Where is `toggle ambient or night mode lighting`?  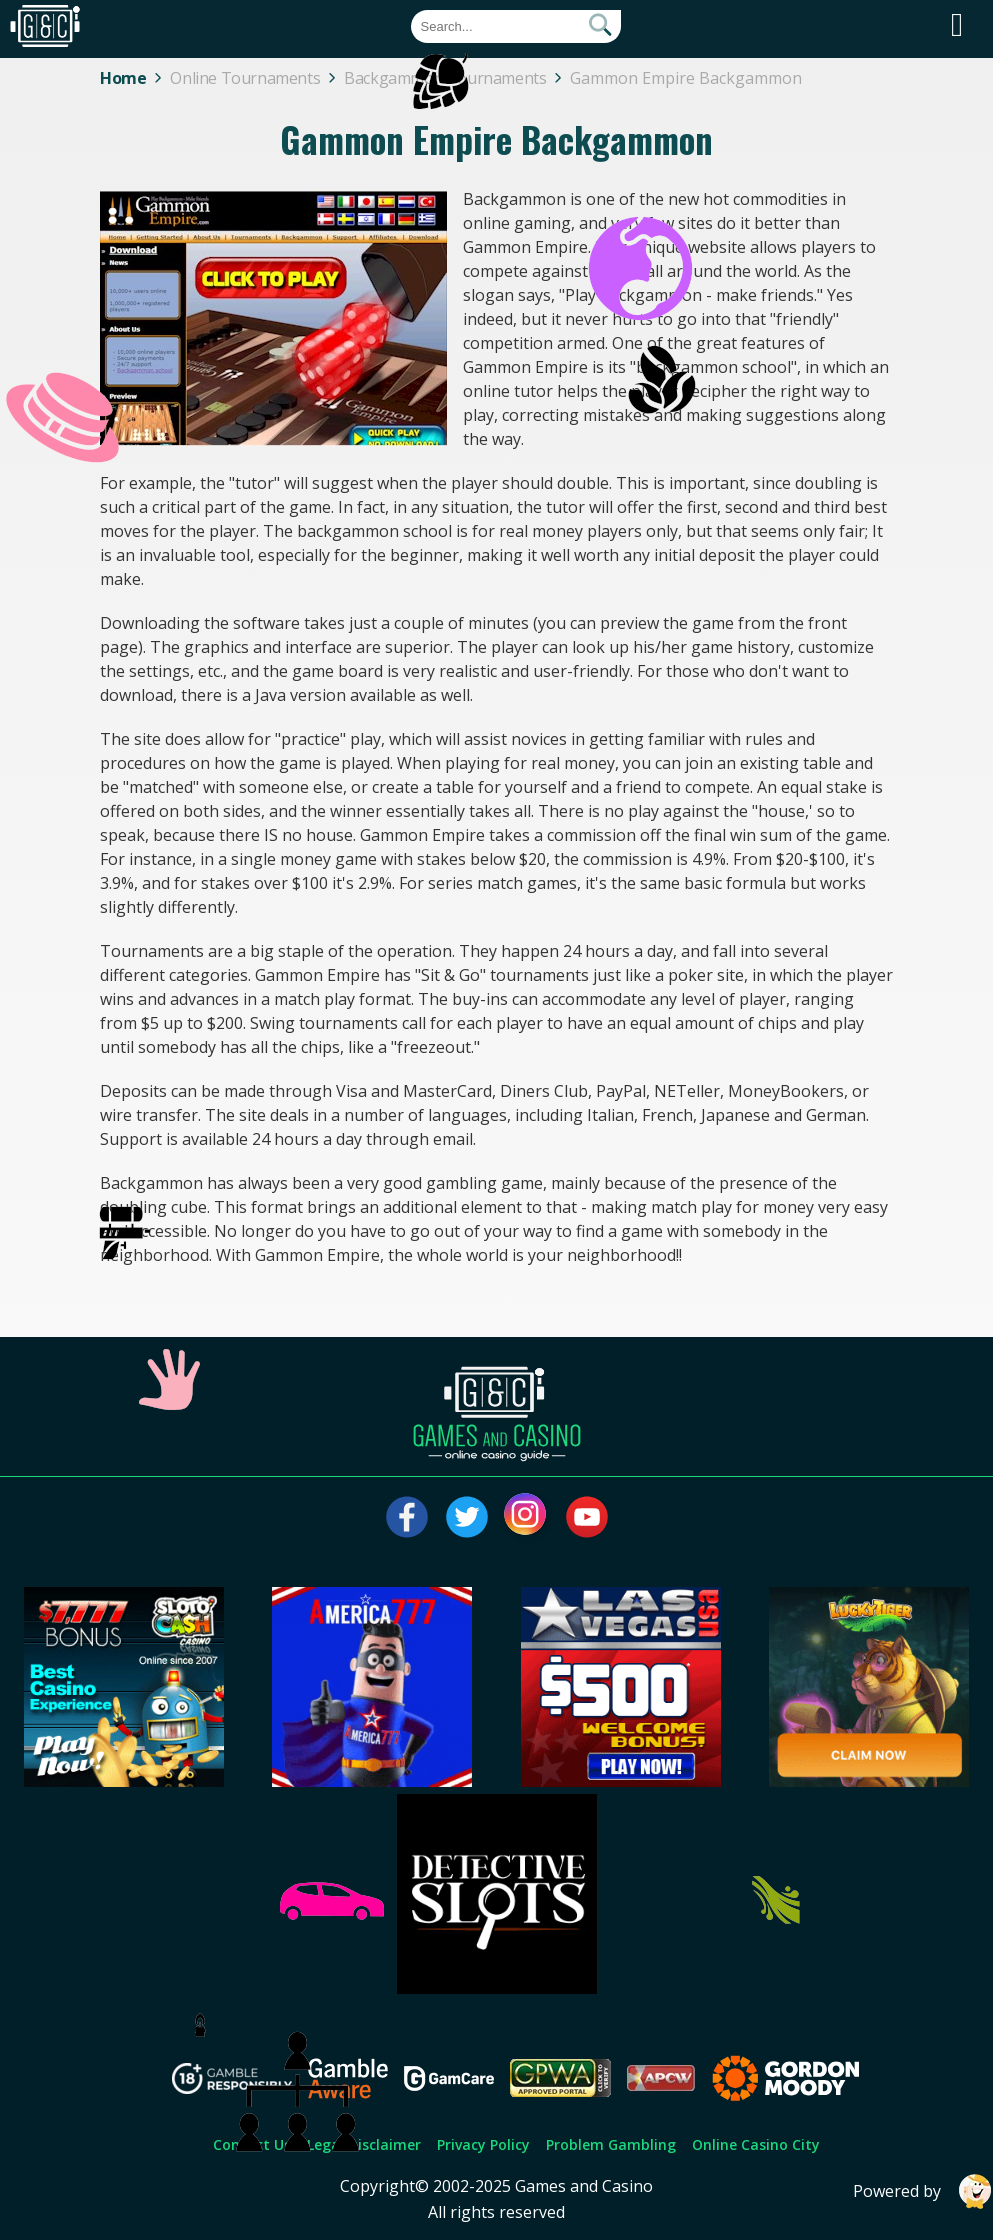 toggle ambient or night mode lighting is located at coordinates (200, 2025).